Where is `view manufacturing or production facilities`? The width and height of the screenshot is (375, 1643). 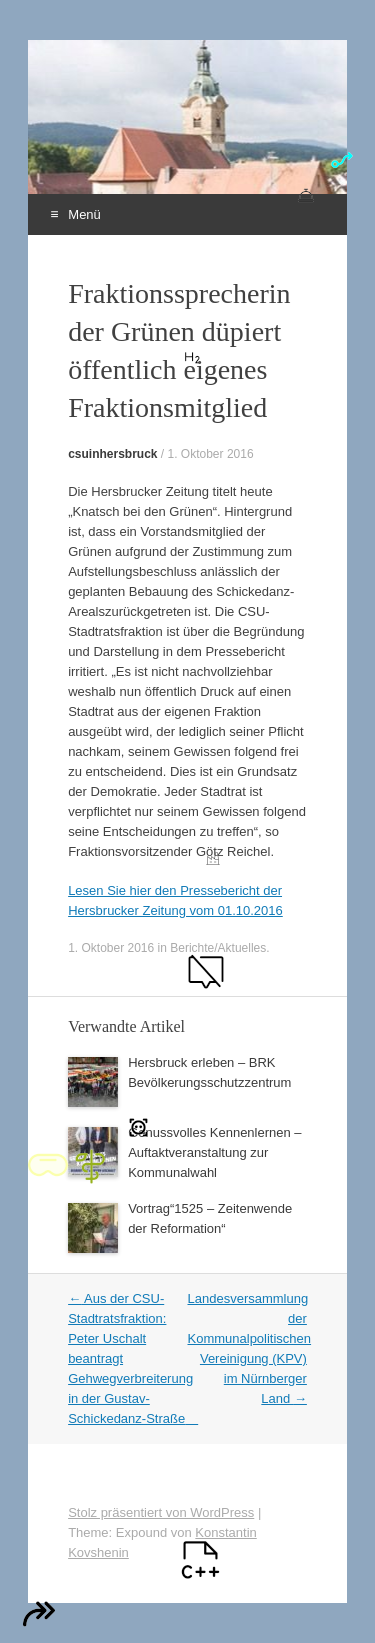 view manufacturing or production facilities is located at coordinates (213, 859).